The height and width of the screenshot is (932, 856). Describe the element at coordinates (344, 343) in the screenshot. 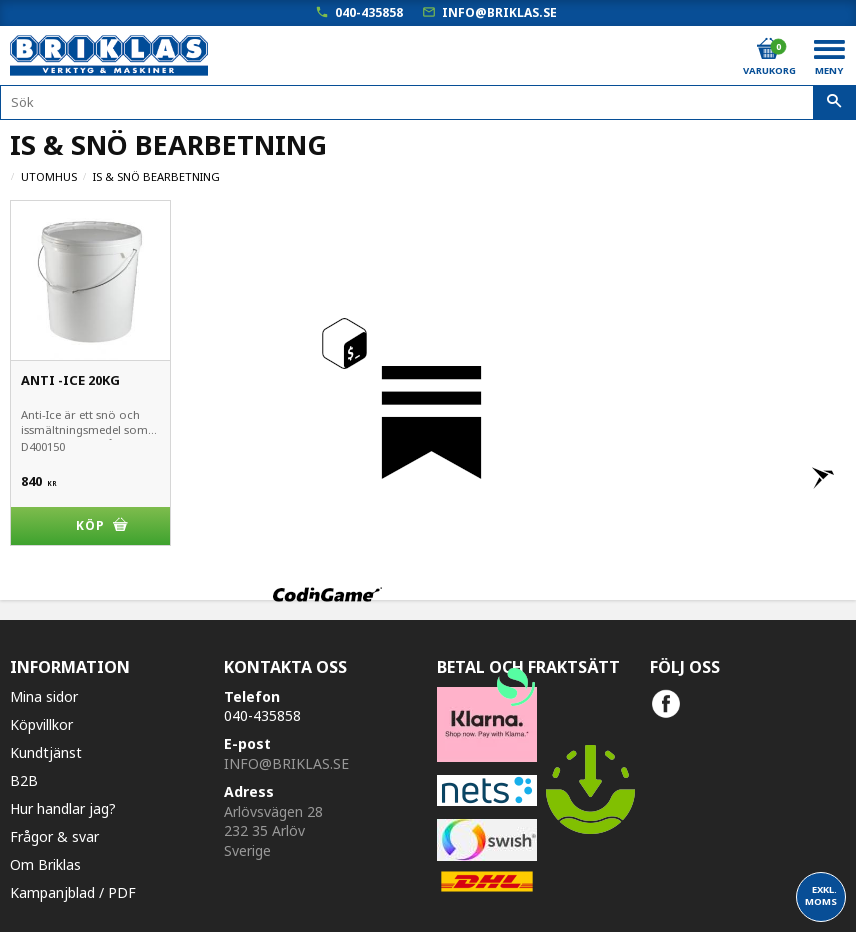

I see `open terminal or command line interface` at that location.